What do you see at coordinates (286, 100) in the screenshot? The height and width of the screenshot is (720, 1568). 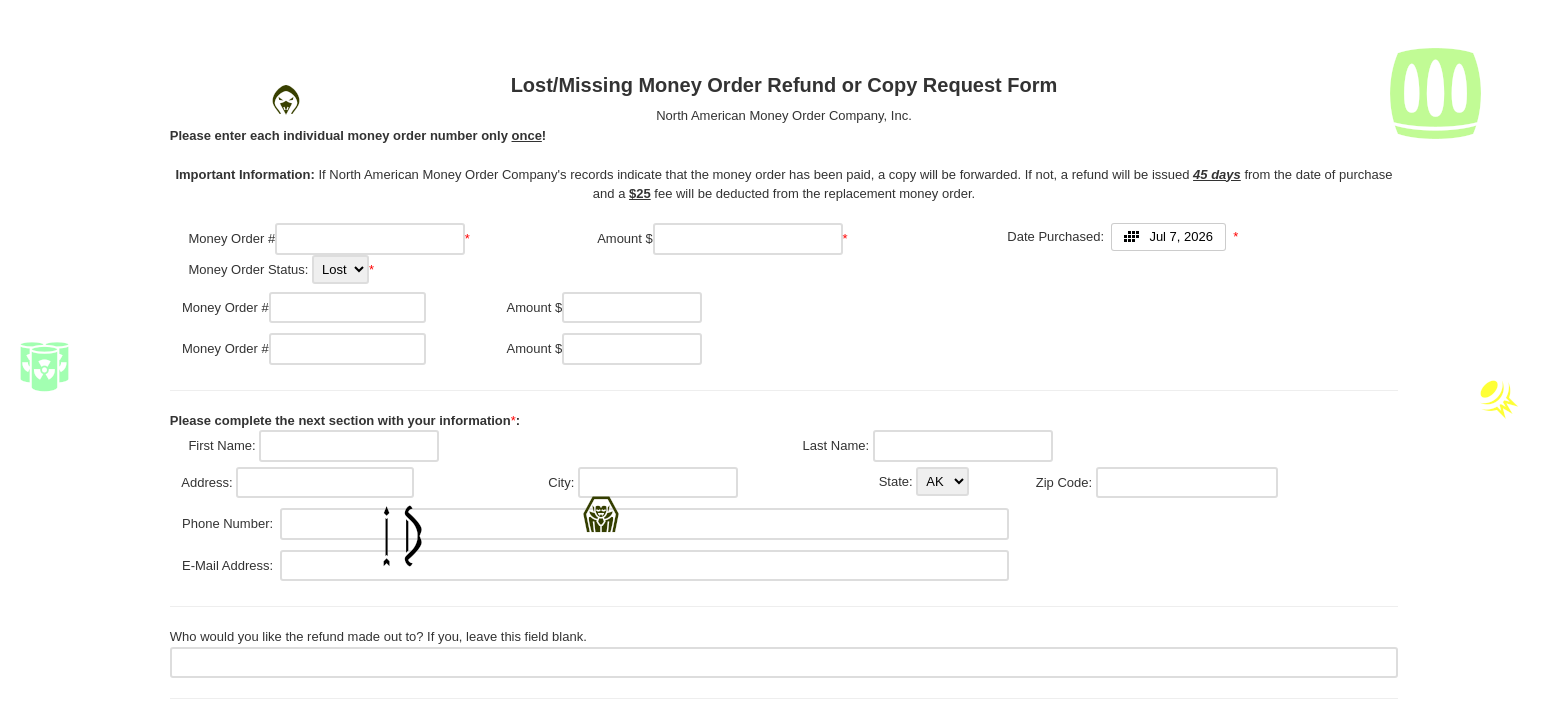 I see `select kenku character race` at bounding box center [286, 100].